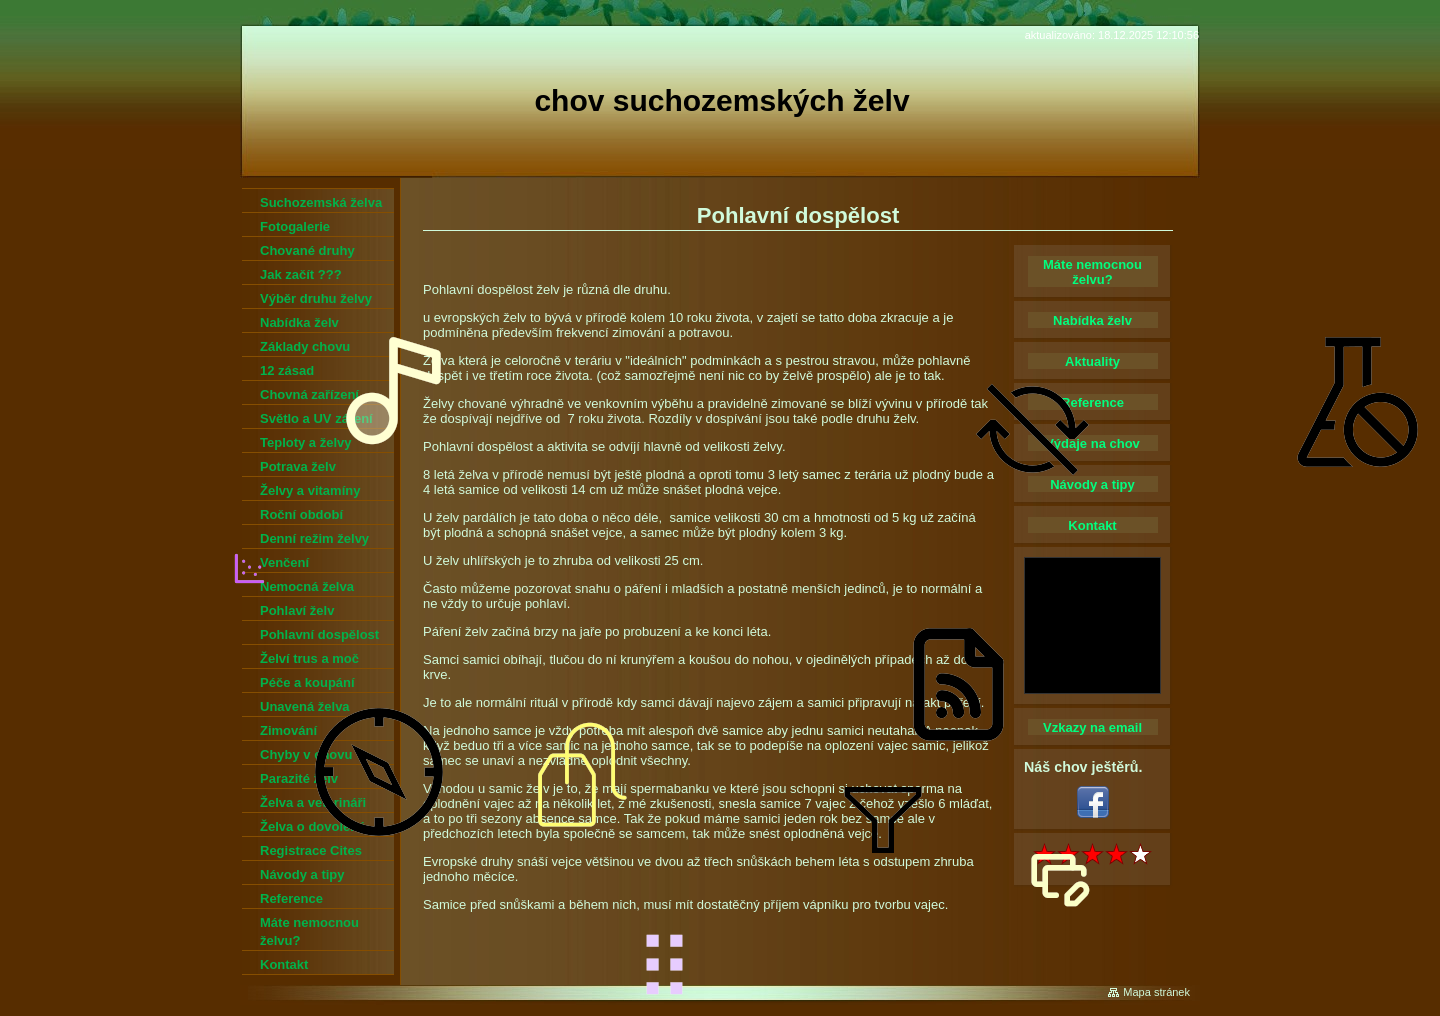  I want to click on browse tea or hot beverage options, so click(578, 778).